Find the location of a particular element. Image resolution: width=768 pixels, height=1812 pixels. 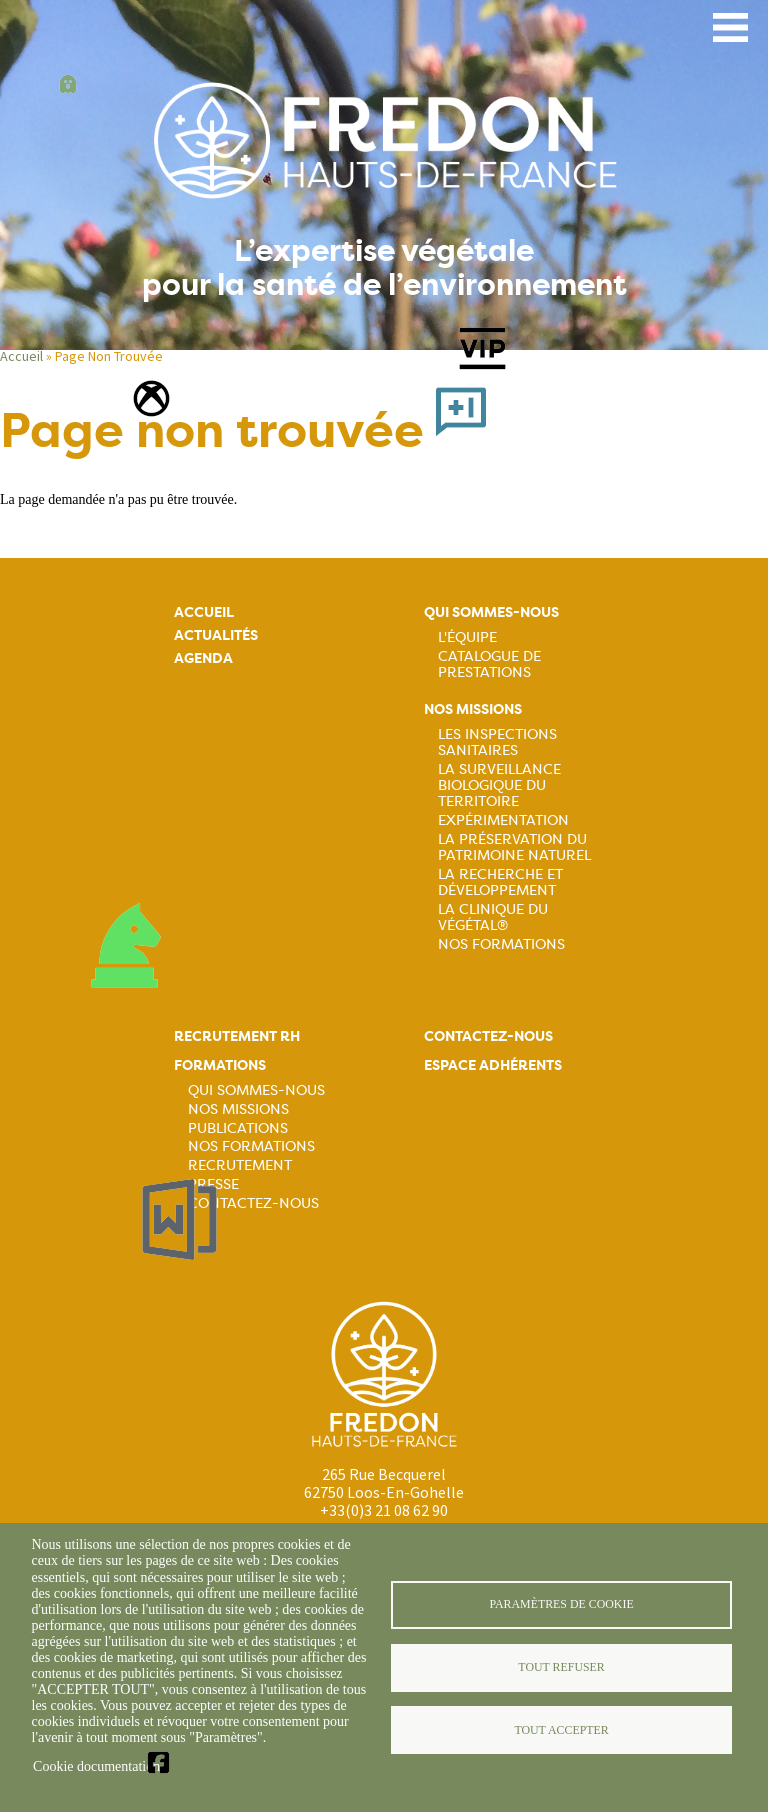

open Xbox app or gaming services is located at coordinates (151, 398).